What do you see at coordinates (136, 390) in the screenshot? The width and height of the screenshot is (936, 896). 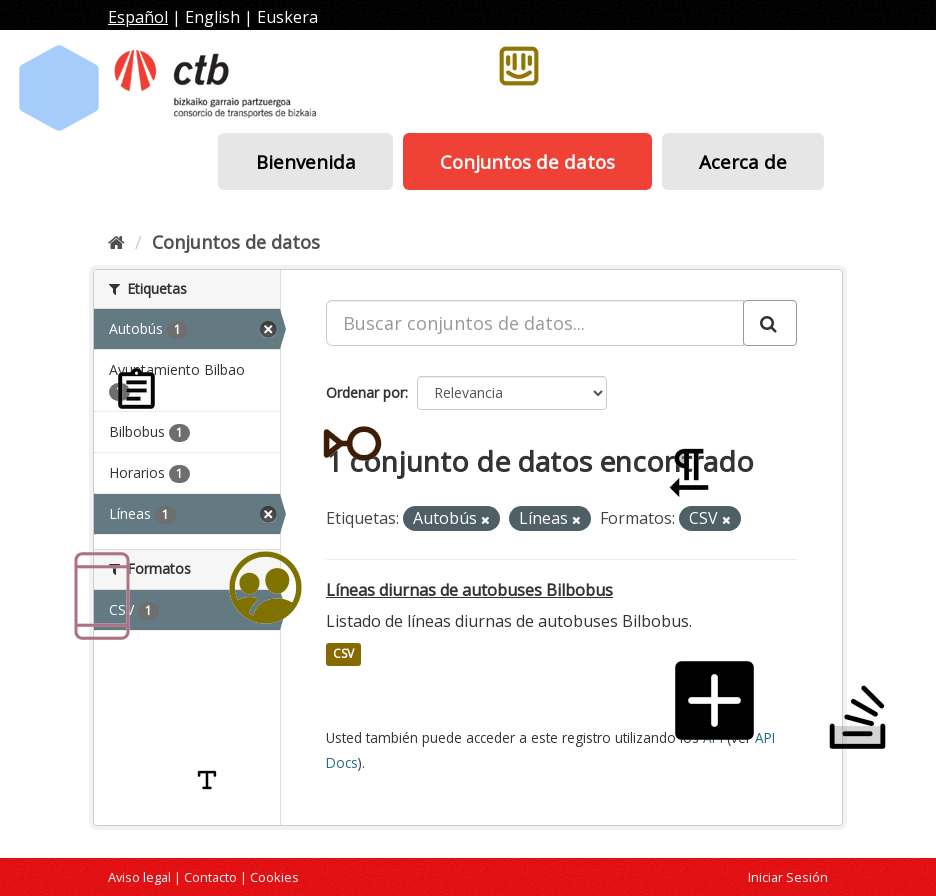 I see `view assignments or tasks` at bounding box center [136, 390].